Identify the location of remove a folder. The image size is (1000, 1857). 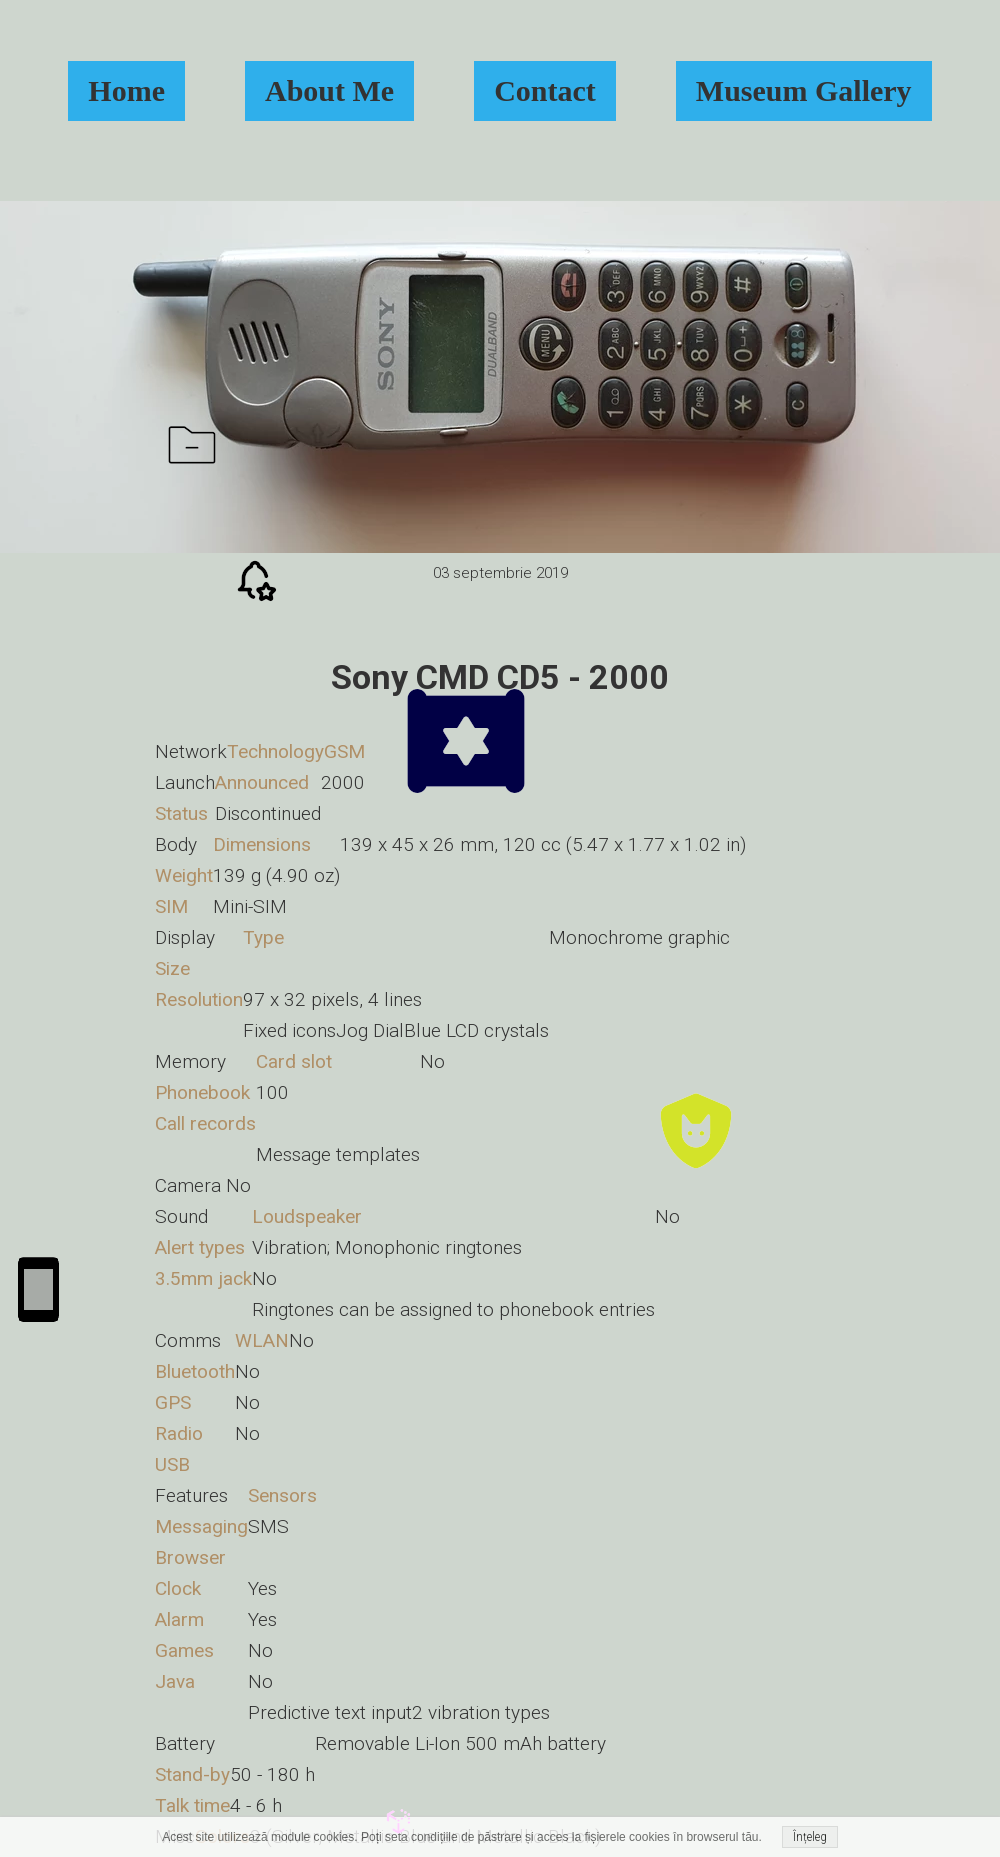
(192, 444).